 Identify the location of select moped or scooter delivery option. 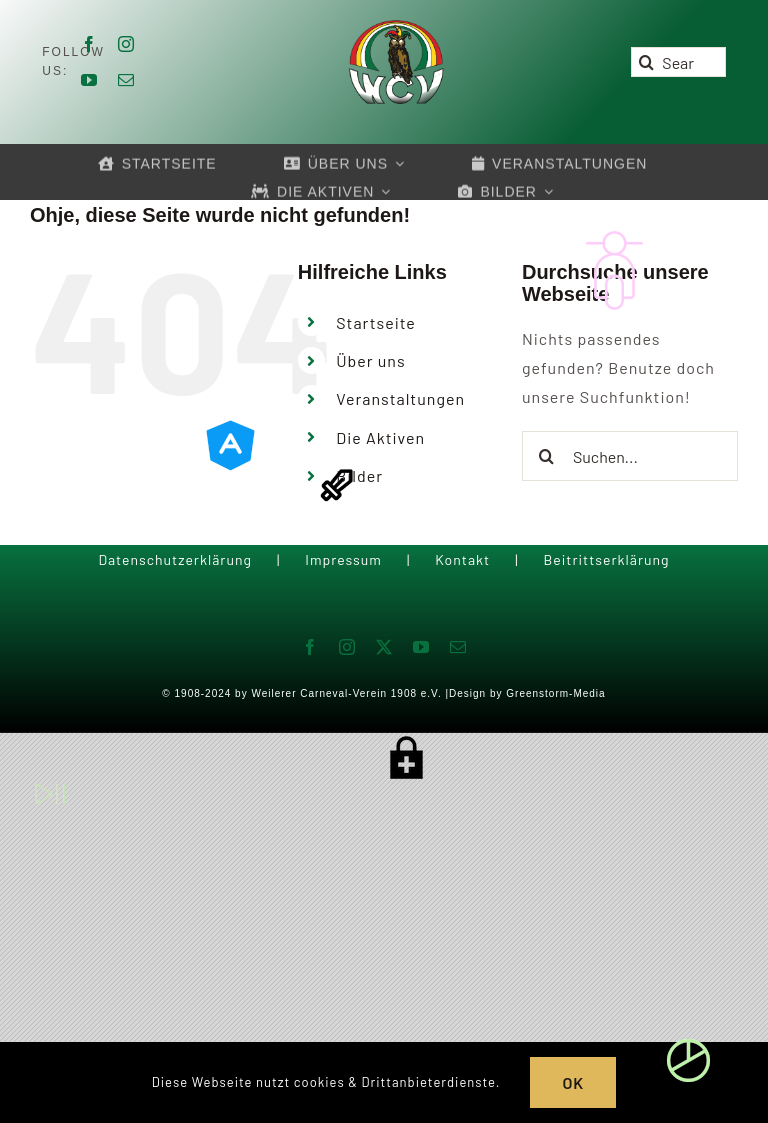
(614, 270).